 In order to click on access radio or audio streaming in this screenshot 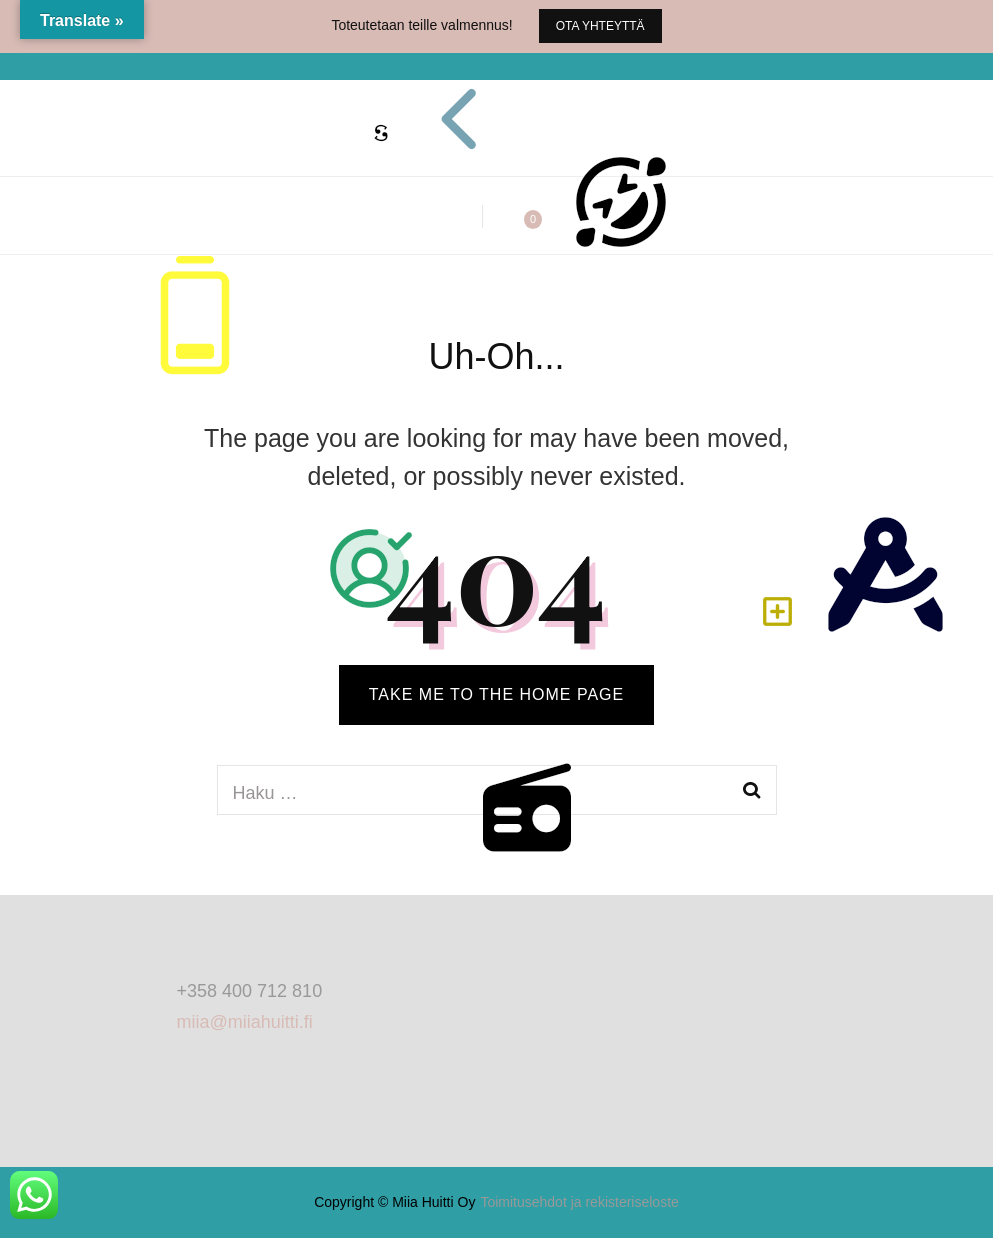, I will do `click(527, 813)`.